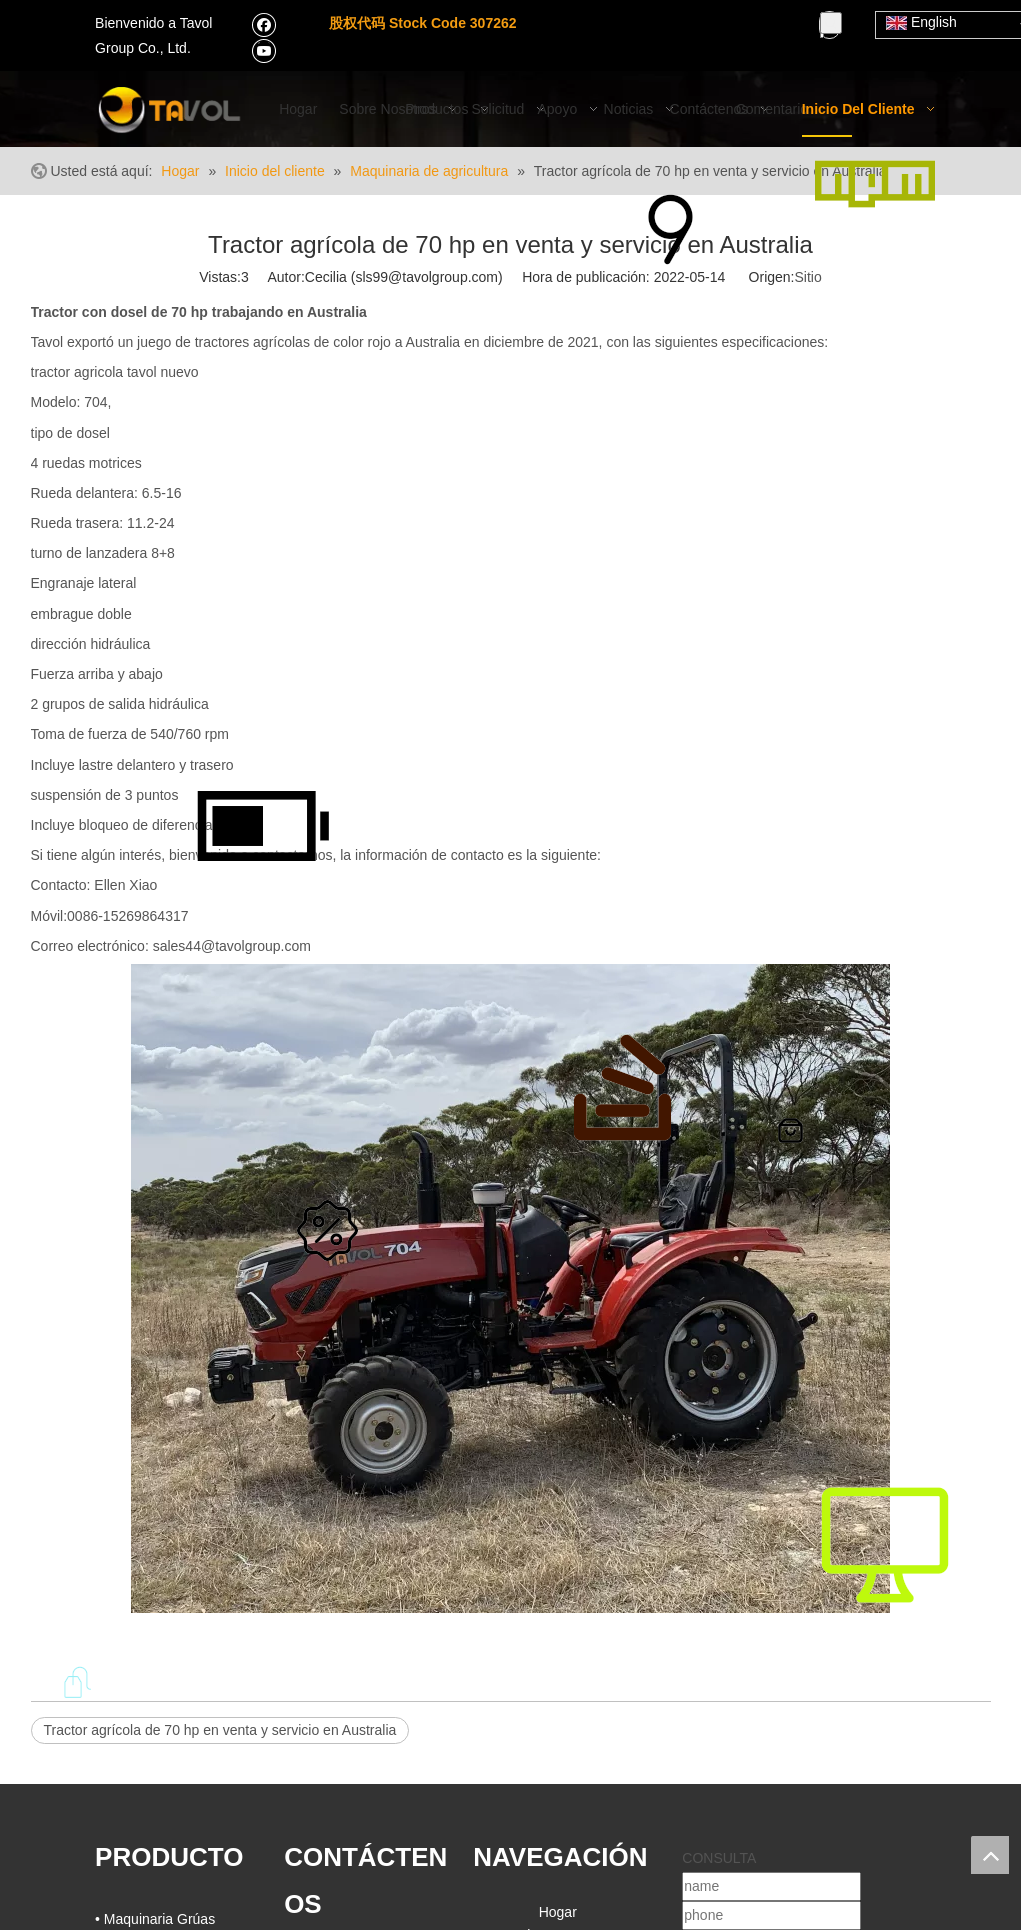 This screenshot has height=1930, width=1021. Describe the element at coordinates (263, 826) in the screenshot. I see `indicates battery is at 50% charge` at that location.